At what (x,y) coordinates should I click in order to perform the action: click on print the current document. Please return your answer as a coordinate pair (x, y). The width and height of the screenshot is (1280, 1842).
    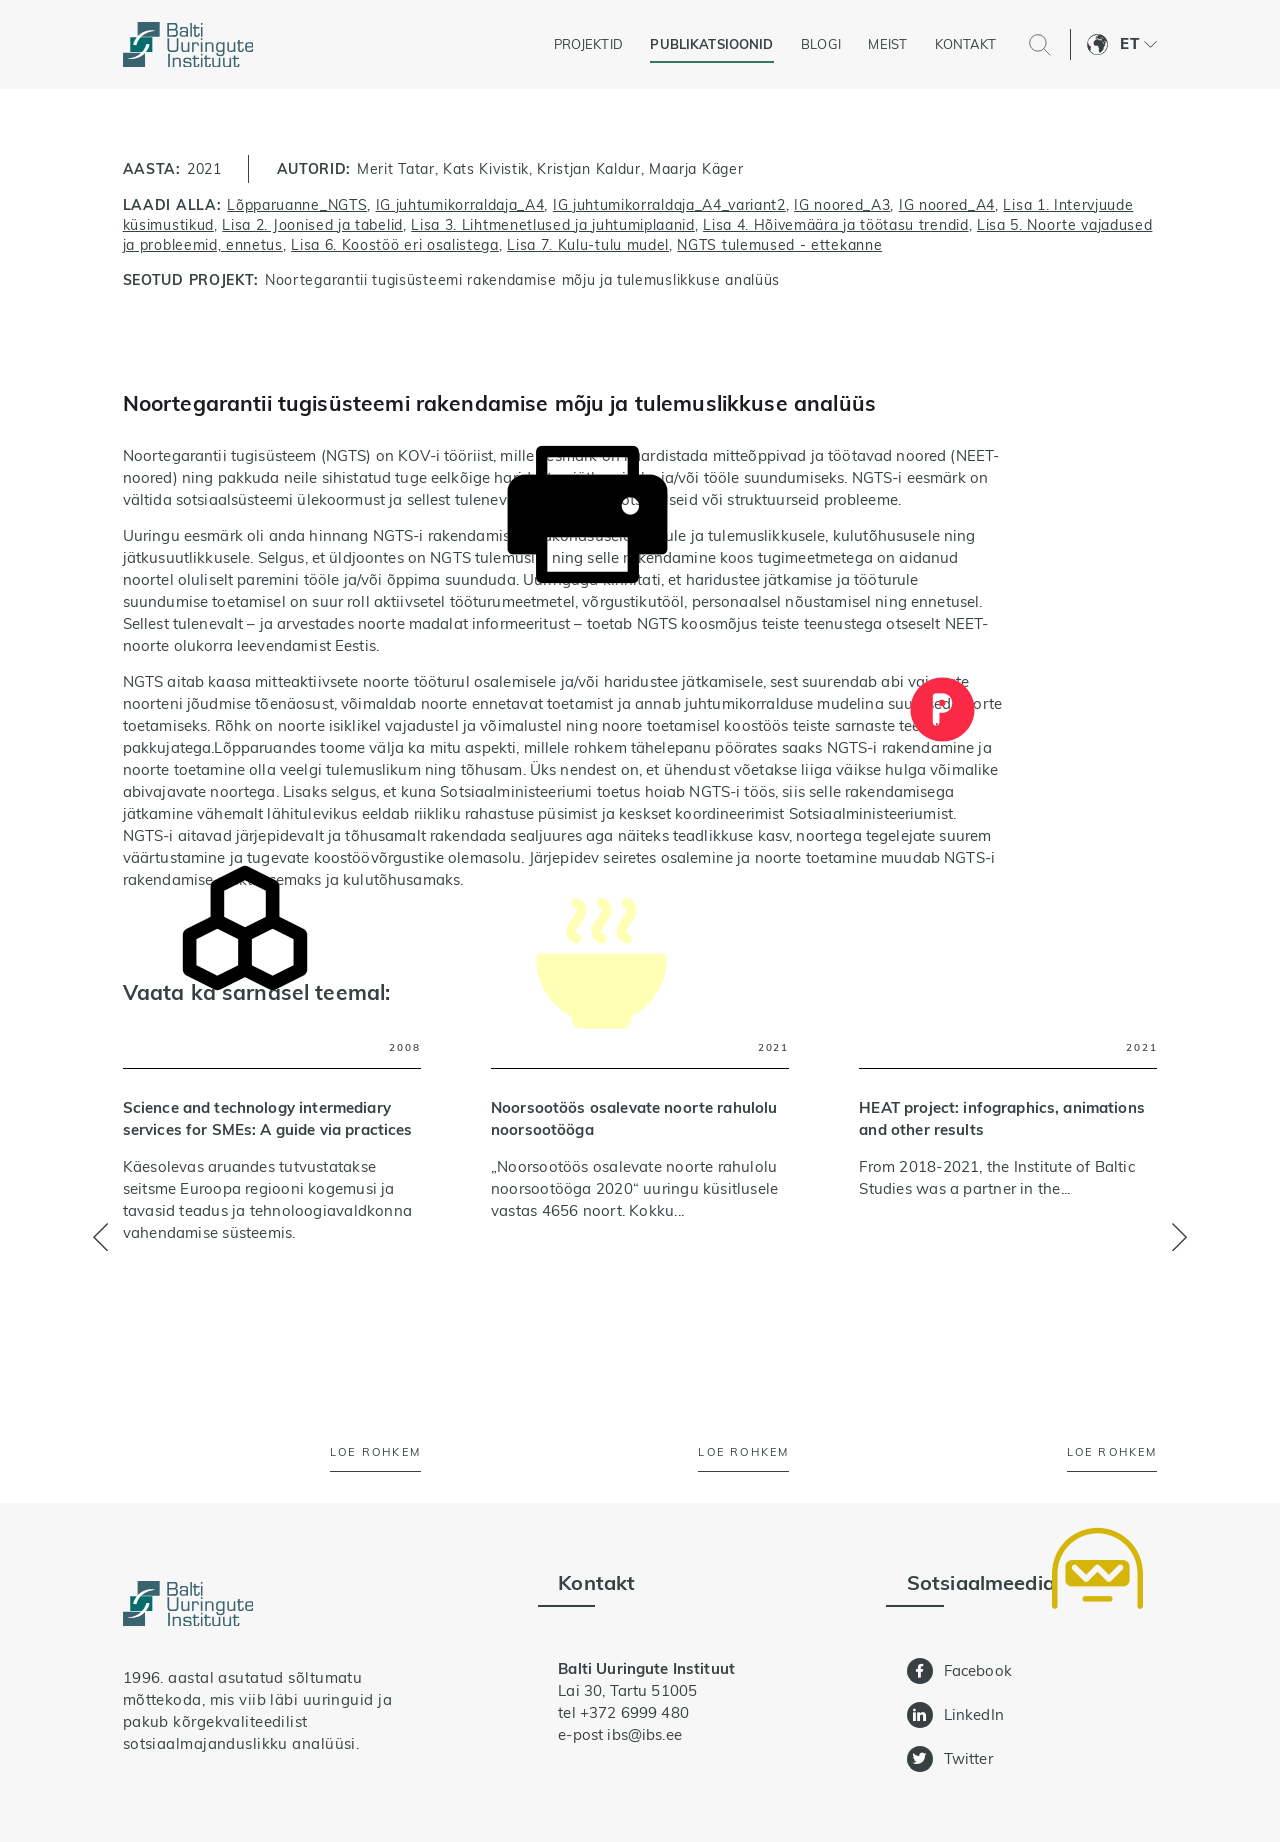
    Looking at the image, I should click on (587, 514).